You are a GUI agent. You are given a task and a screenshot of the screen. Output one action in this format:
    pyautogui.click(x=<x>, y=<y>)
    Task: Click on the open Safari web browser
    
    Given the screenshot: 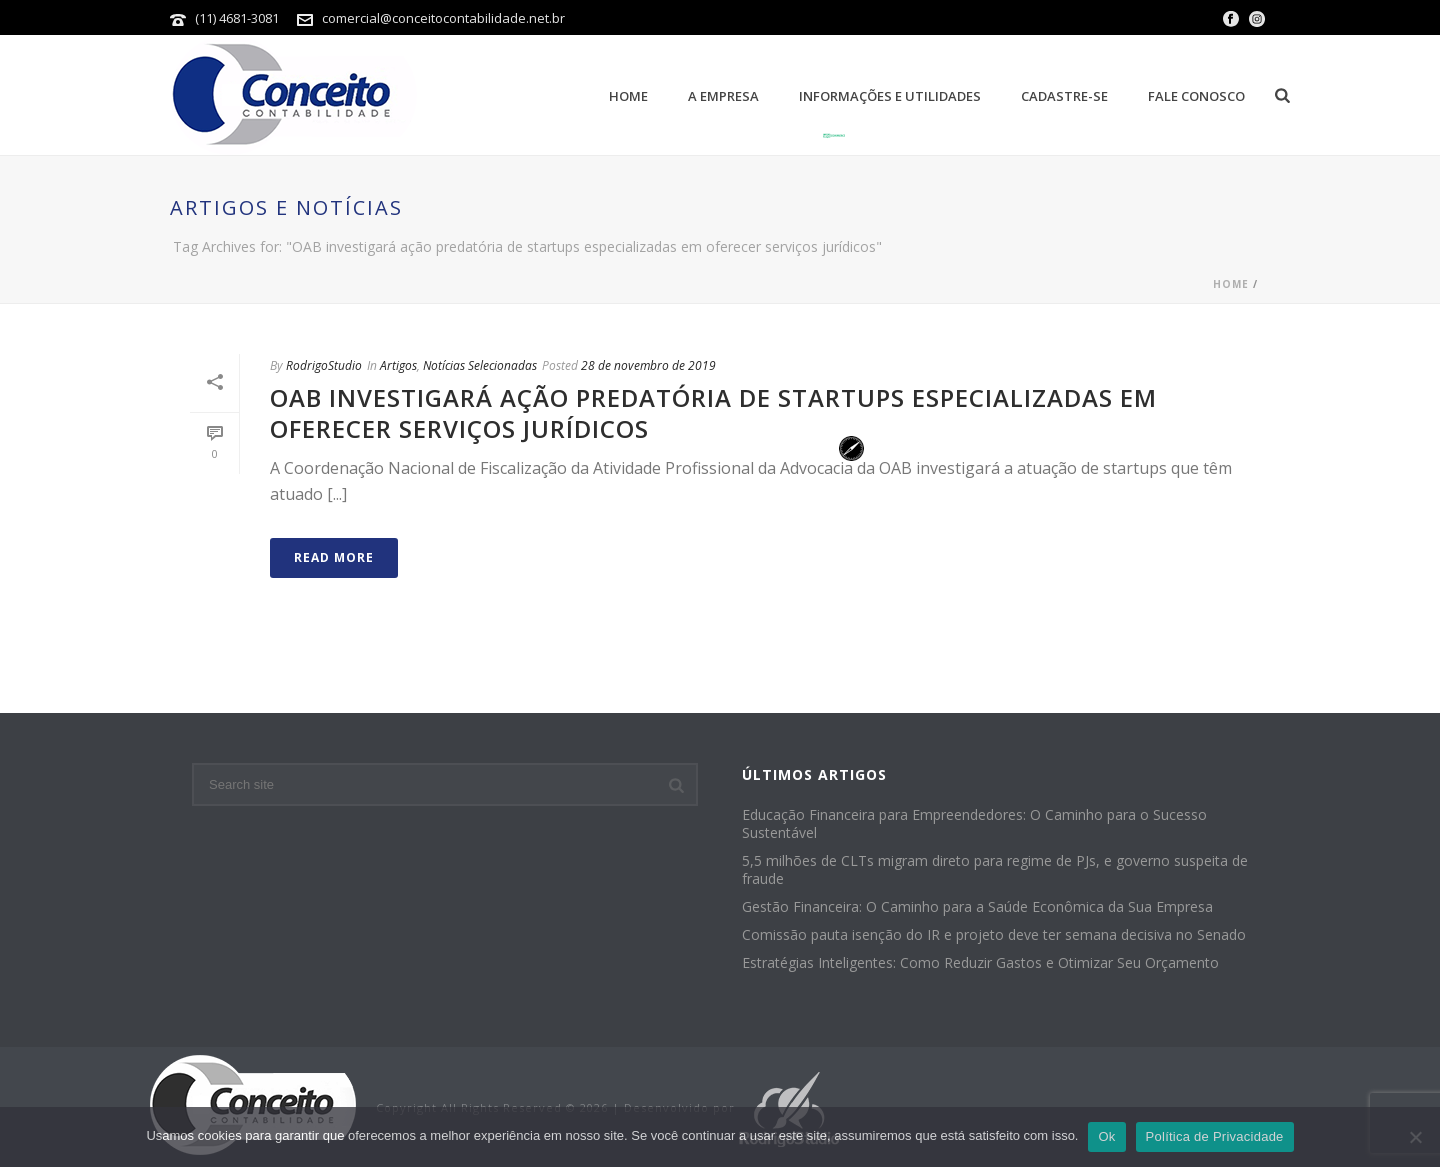 What is the action you would take?
    pyautogui.click(x=851, y=448)
    